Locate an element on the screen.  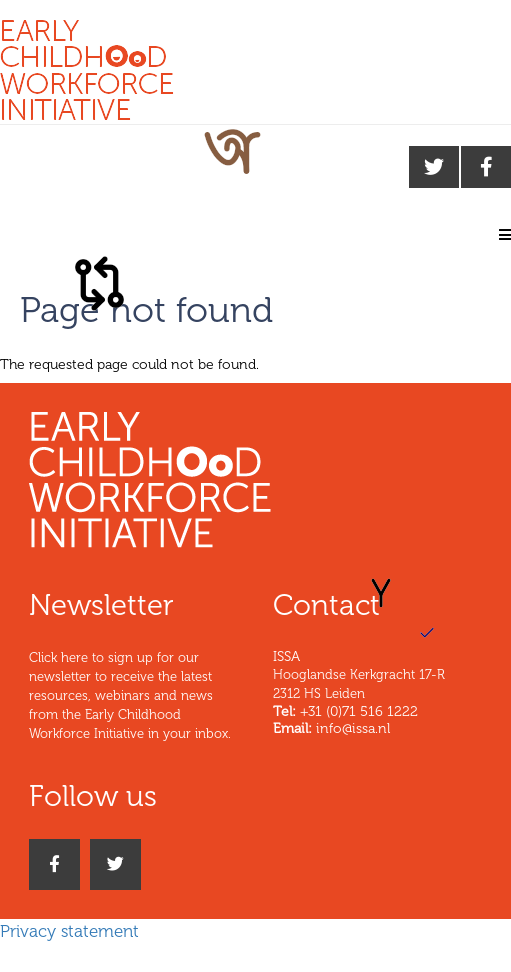
the letter Y character or text element is located at coordinates (381, 593).